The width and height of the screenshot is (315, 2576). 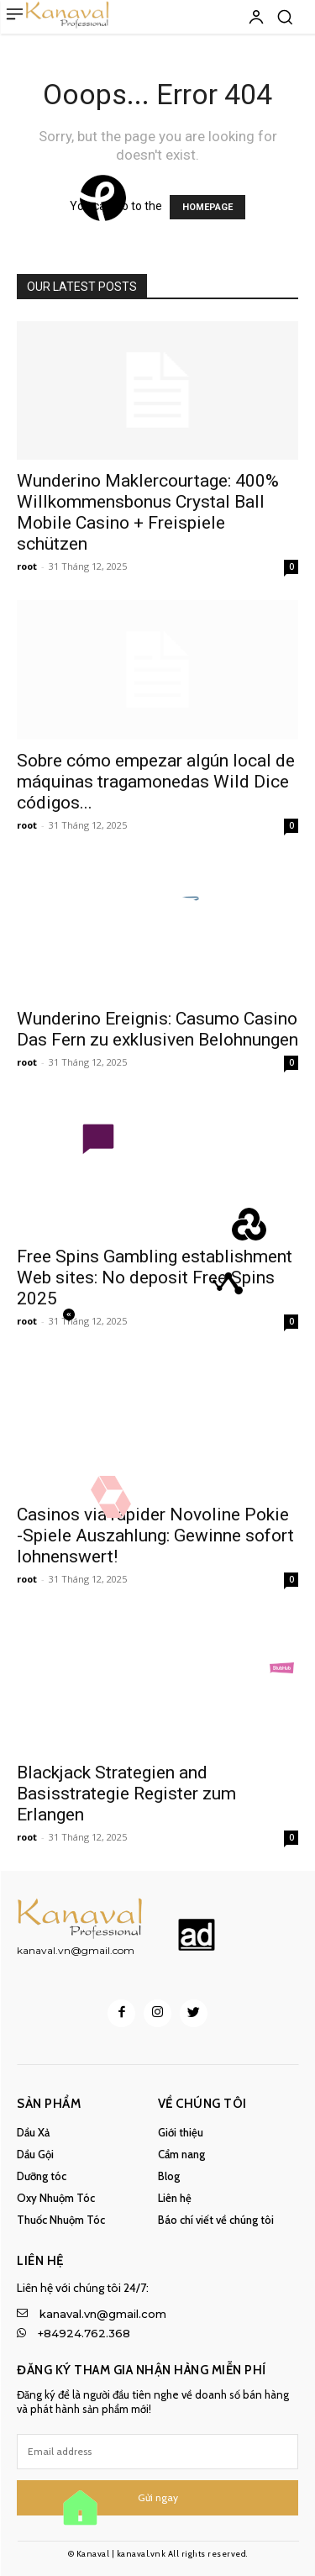 What do you see at coordinates (111, 1497) in the screenshot?
I see `hibernate framework logo` at bounding box center [111, 1497].